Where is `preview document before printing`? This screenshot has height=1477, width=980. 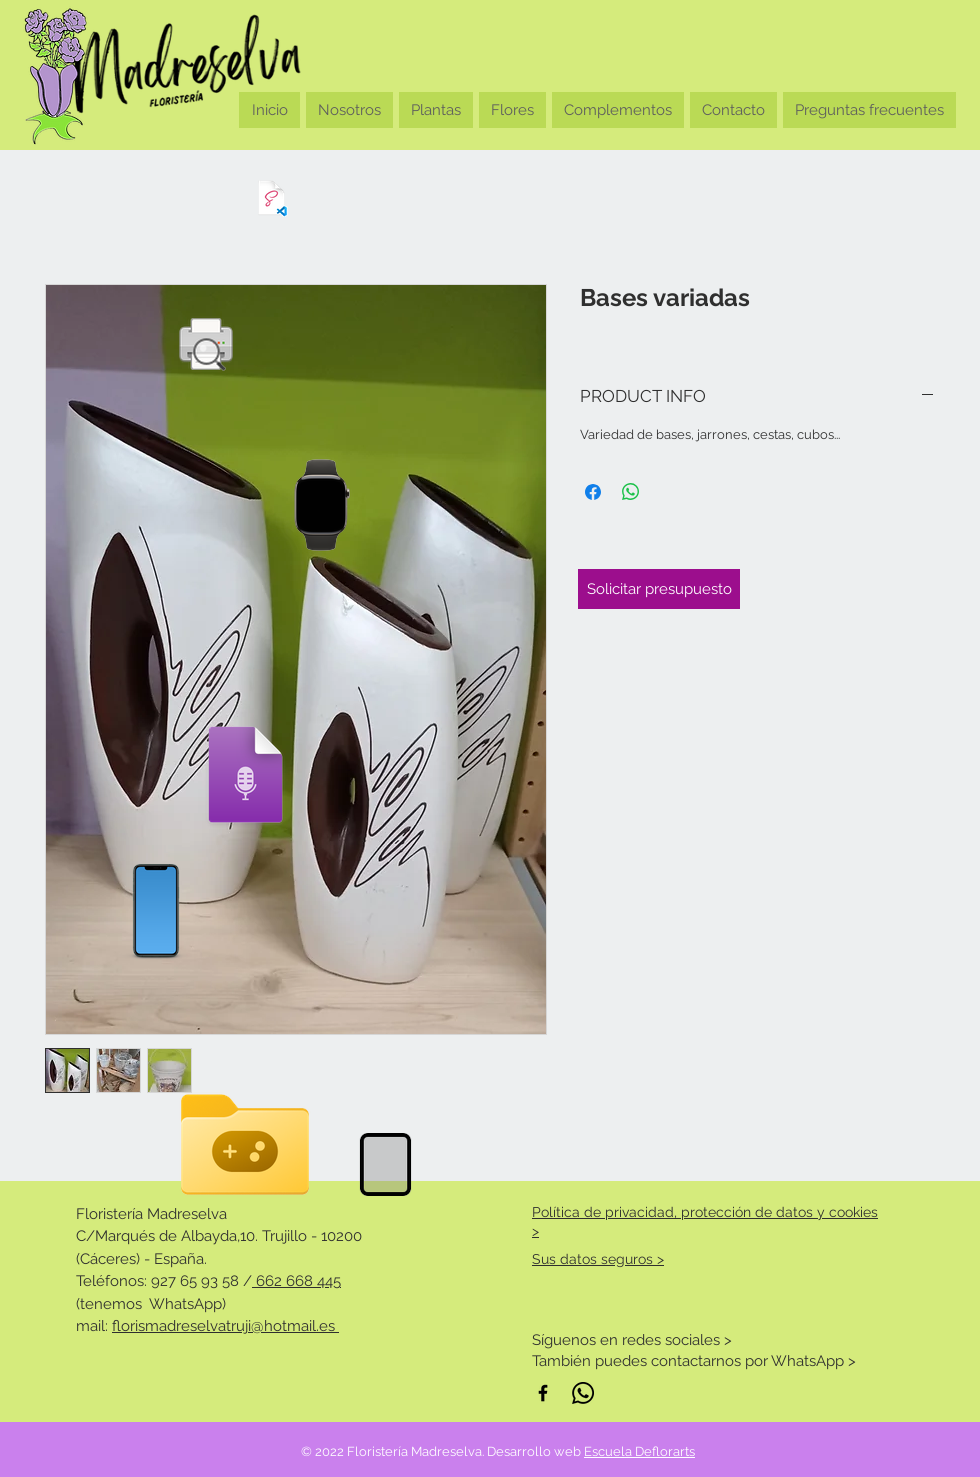
preview document before printing is located at coordinates (206, 344).